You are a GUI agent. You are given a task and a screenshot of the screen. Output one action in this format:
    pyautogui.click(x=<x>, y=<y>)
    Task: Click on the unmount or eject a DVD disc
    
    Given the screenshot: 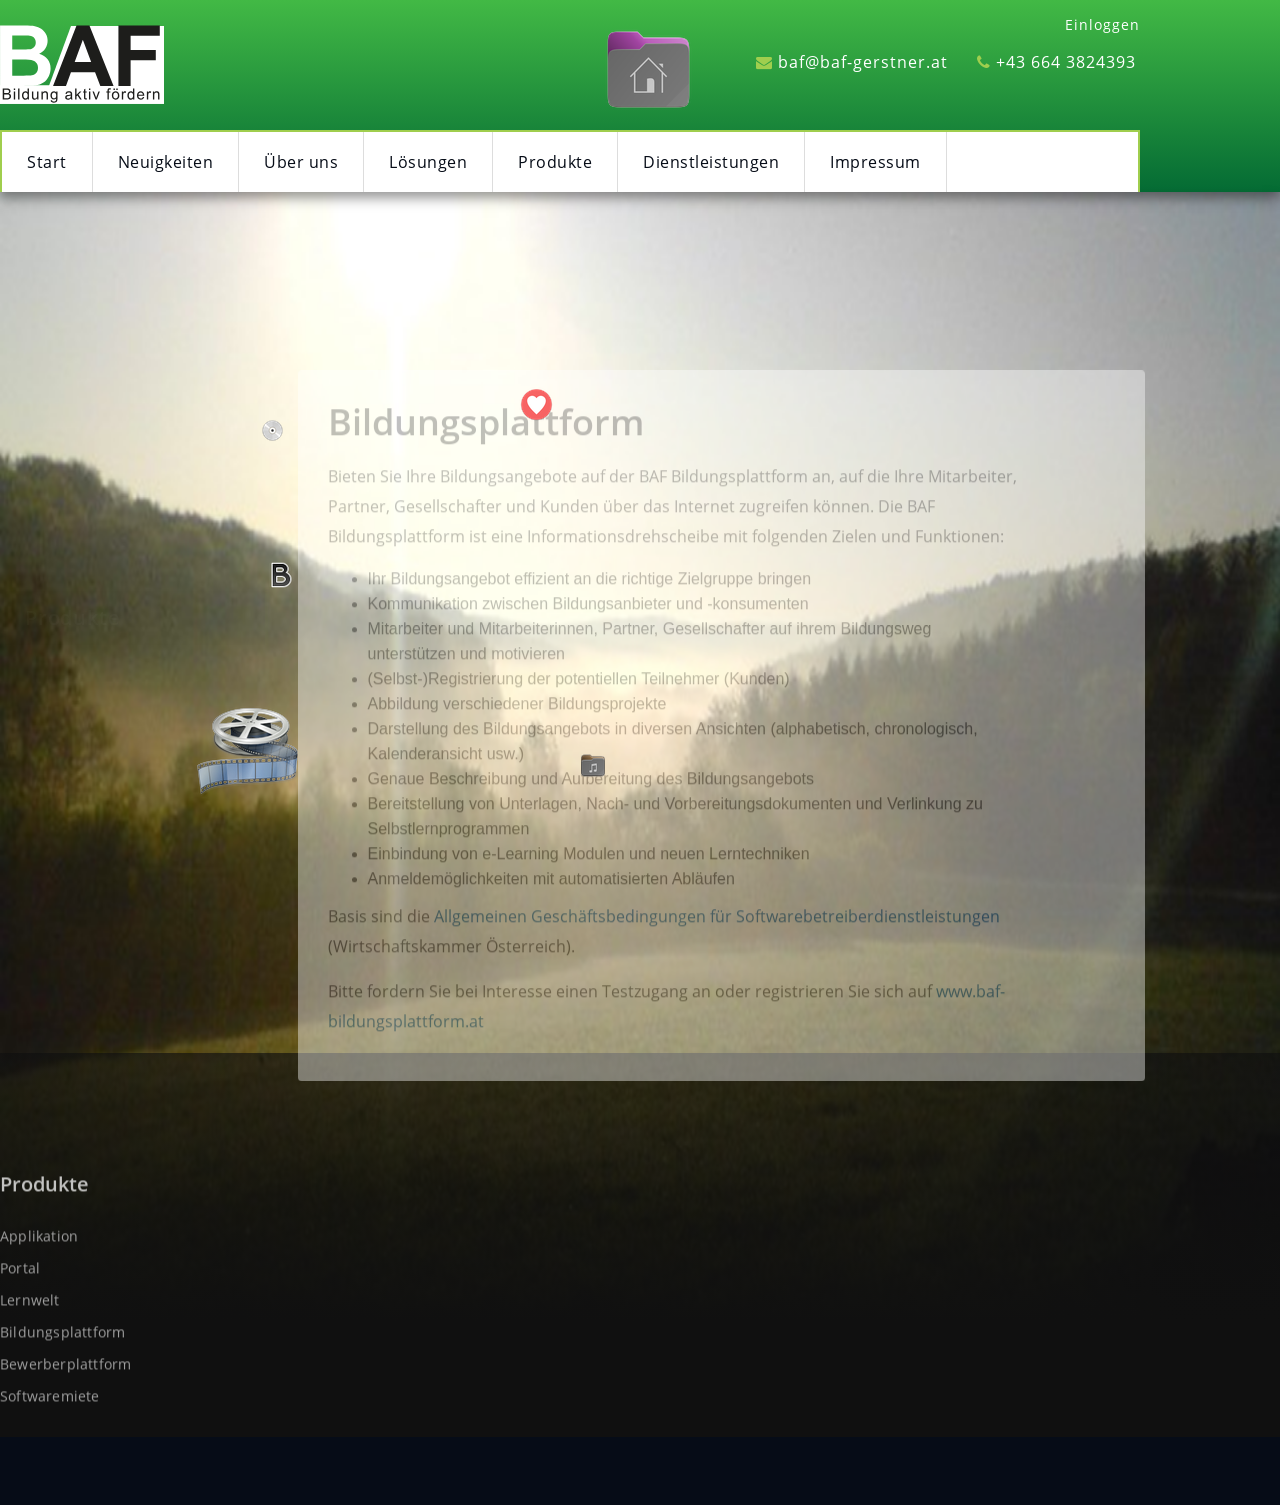 What is the action you would take?
    pyautogui.click(x=272, y=430)
    